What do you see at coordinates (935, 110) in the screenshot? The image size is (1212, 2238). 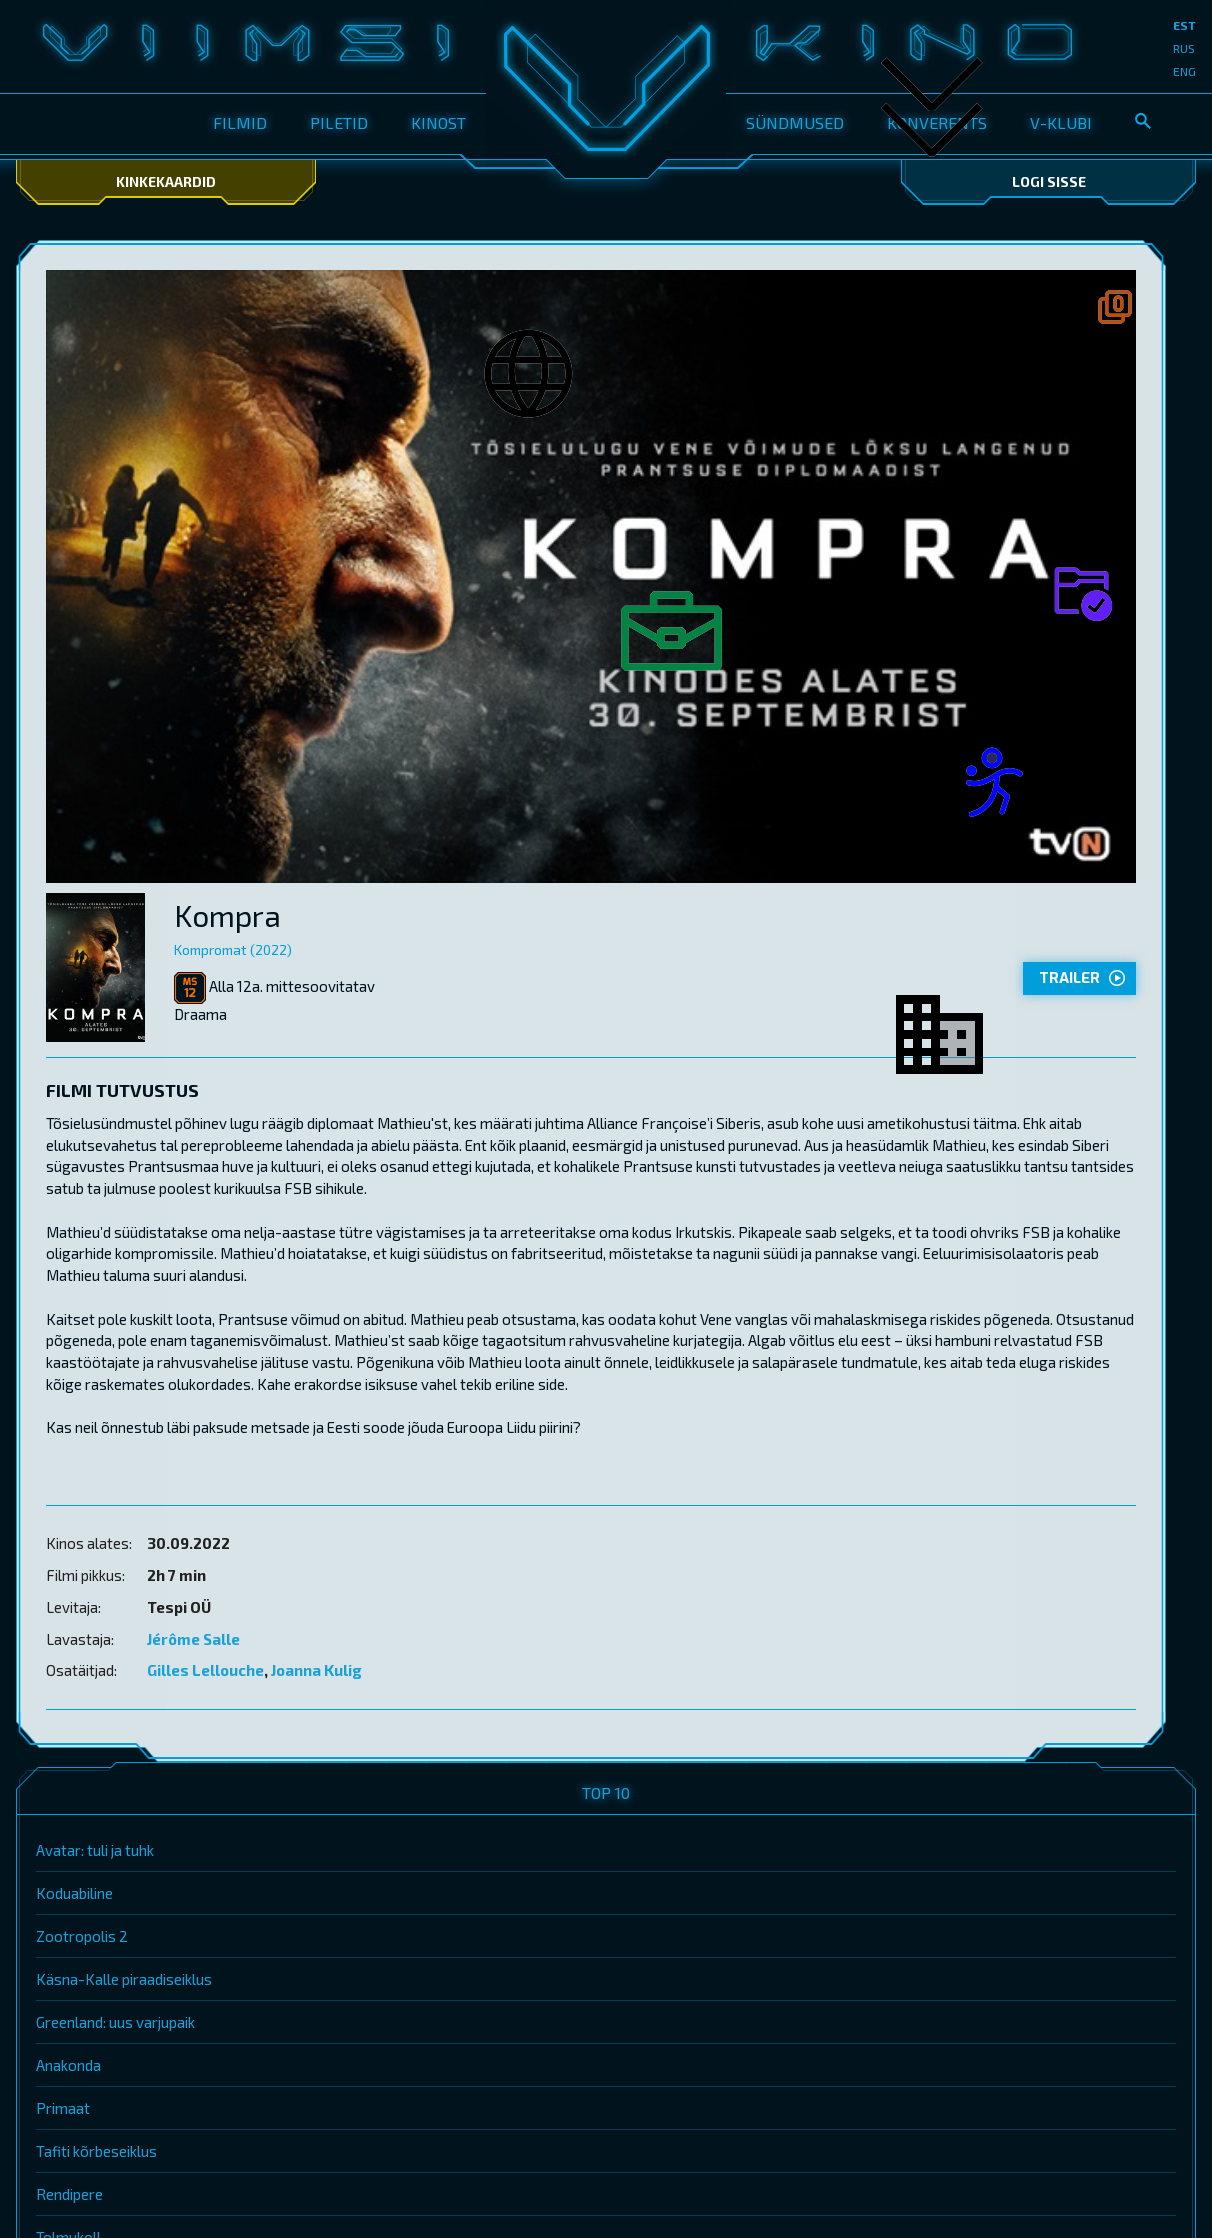 I see `expand collapsed content below` at bounding box center [935, 110].